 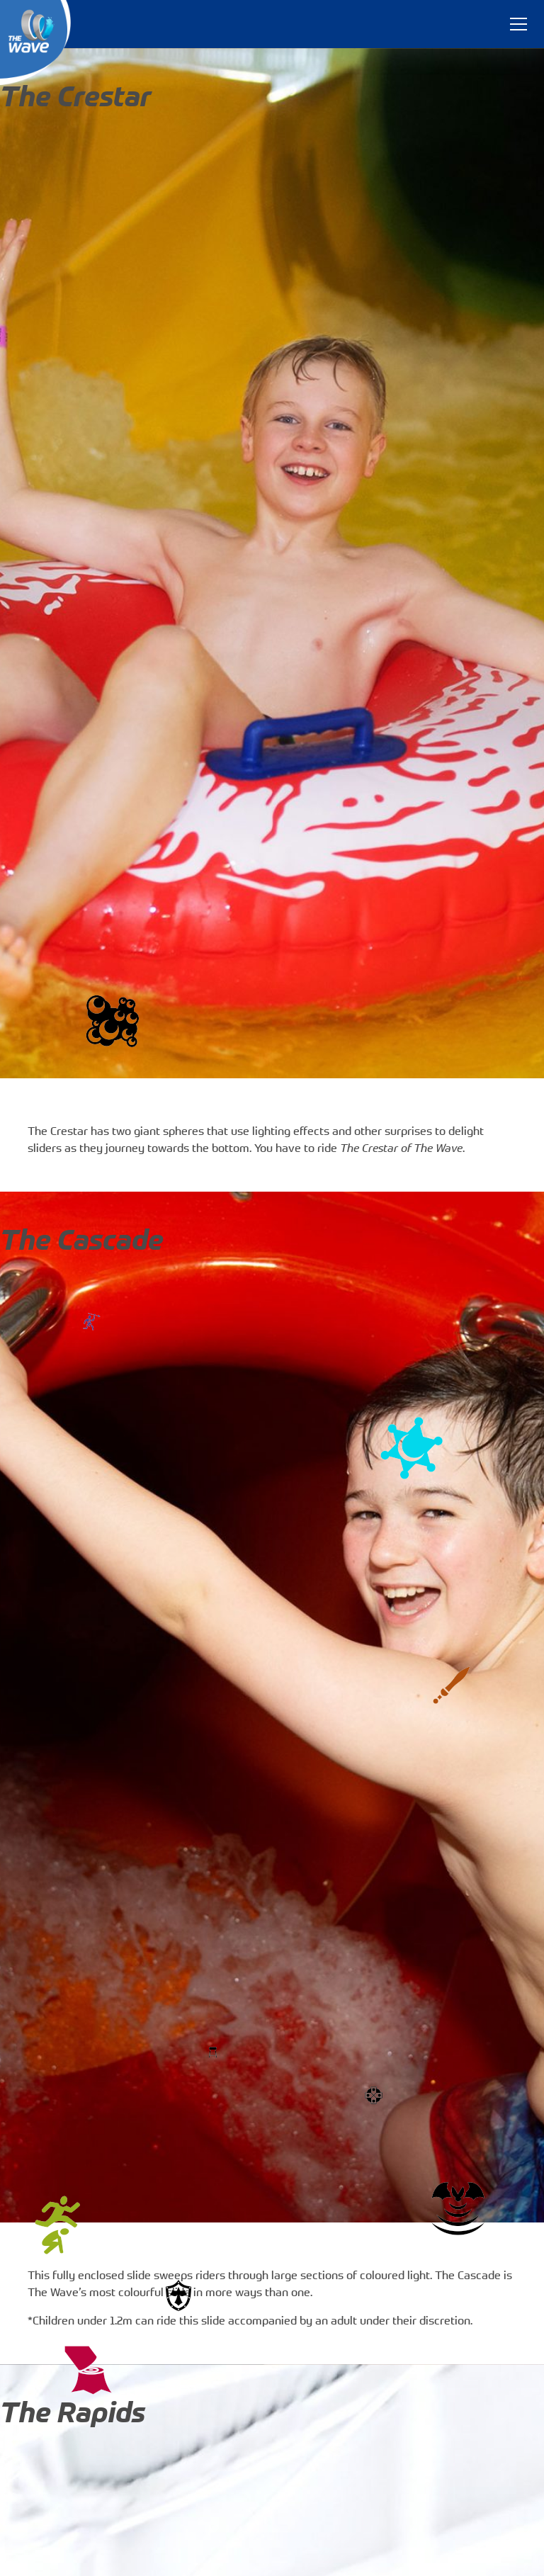 I want to click on select caveman character class, so click(x=91, y=1321).